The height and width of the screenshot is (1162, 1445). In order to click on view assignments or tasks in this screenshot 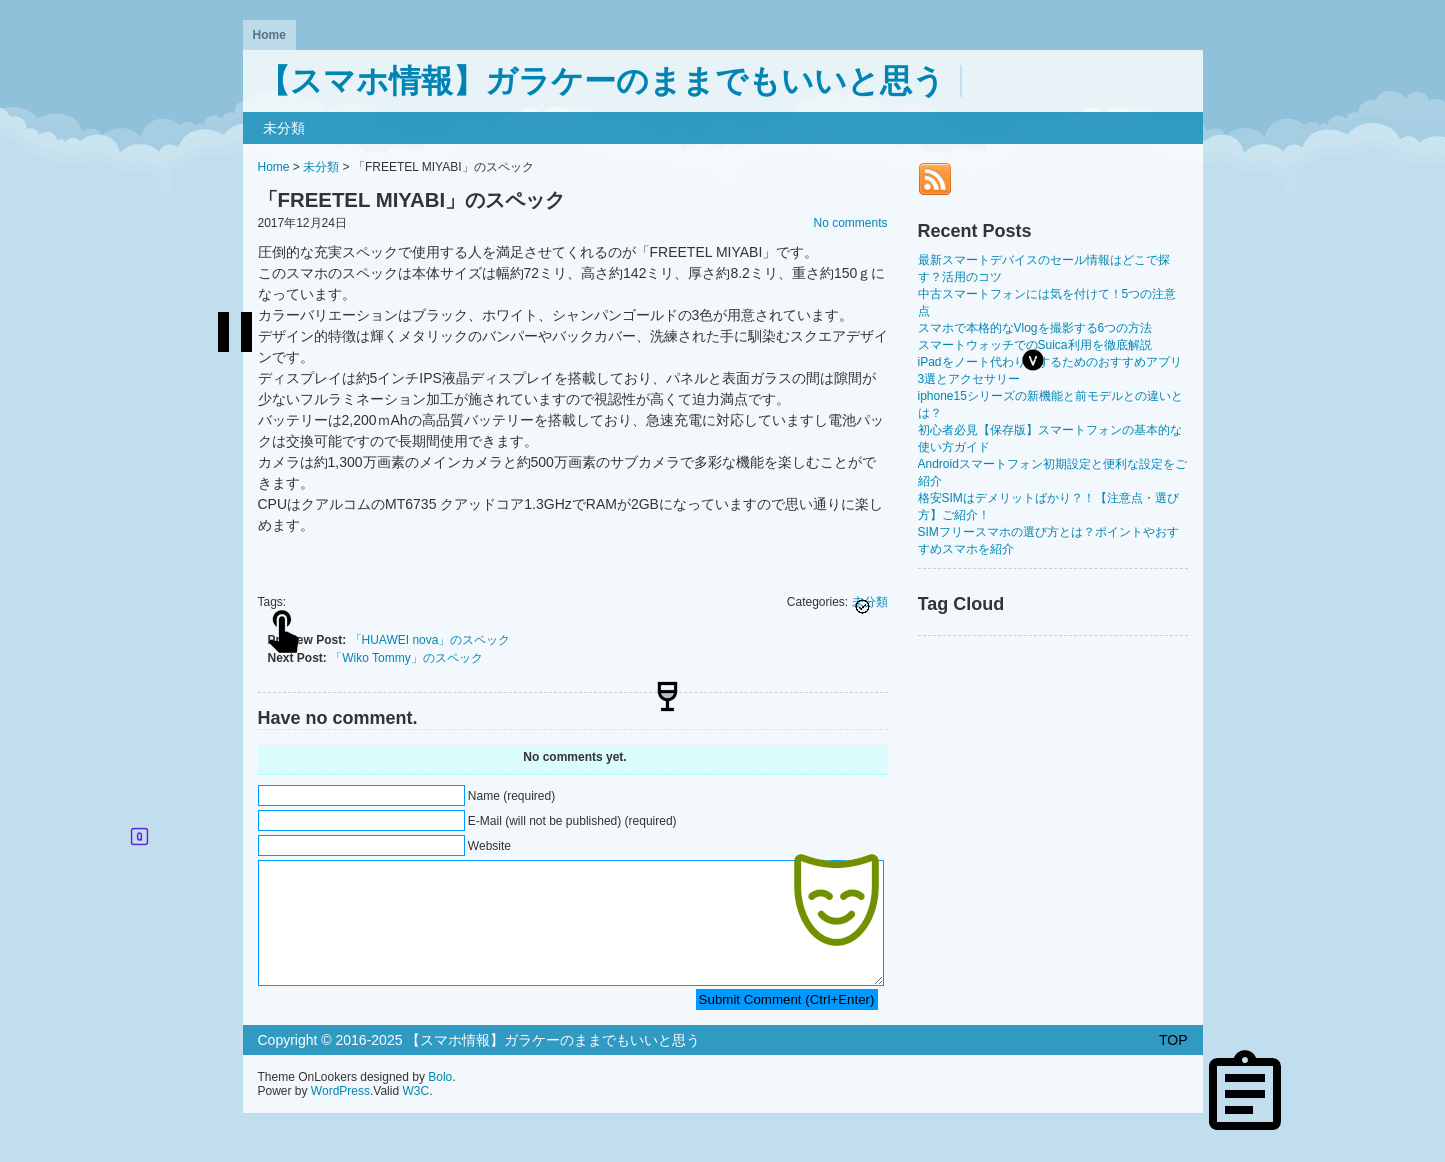, I will do `click(1245, 1094)`.